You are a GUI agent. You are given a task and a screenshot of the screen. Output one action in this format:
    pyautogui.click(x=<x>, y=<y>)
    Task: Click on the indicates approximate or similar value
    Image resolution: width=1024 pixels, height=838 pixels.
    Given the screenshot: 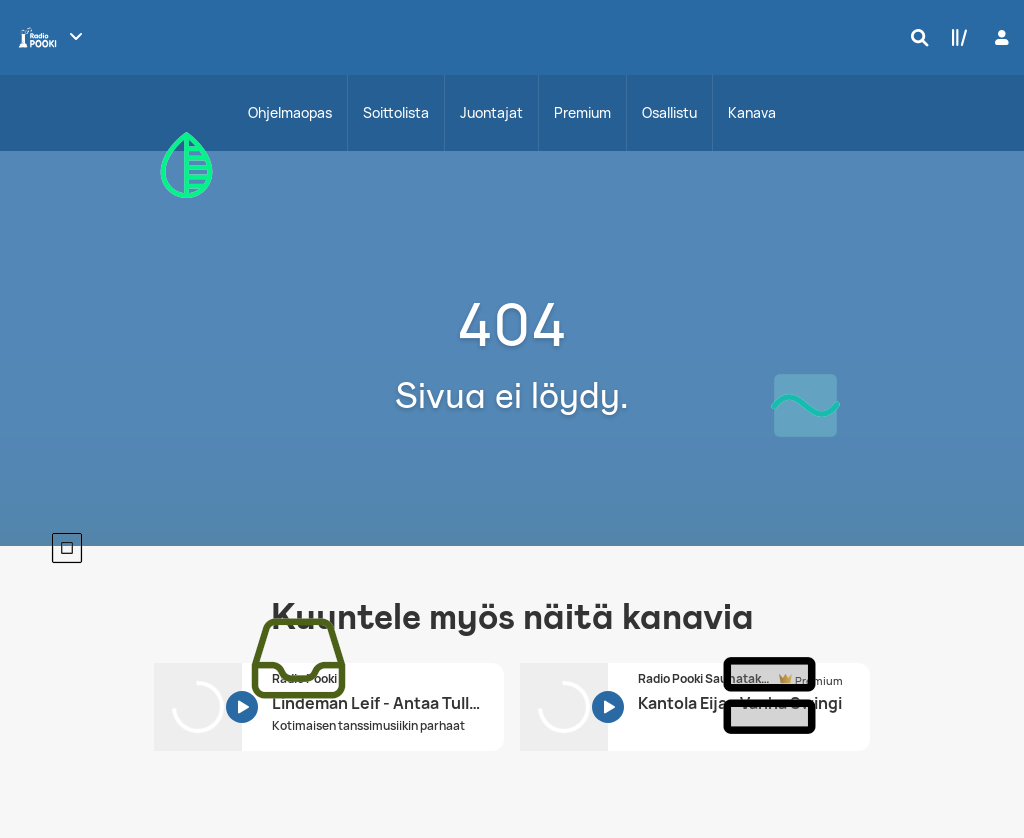 What is the action you would take?
    pyautogui.click(x=805, y=405)
    